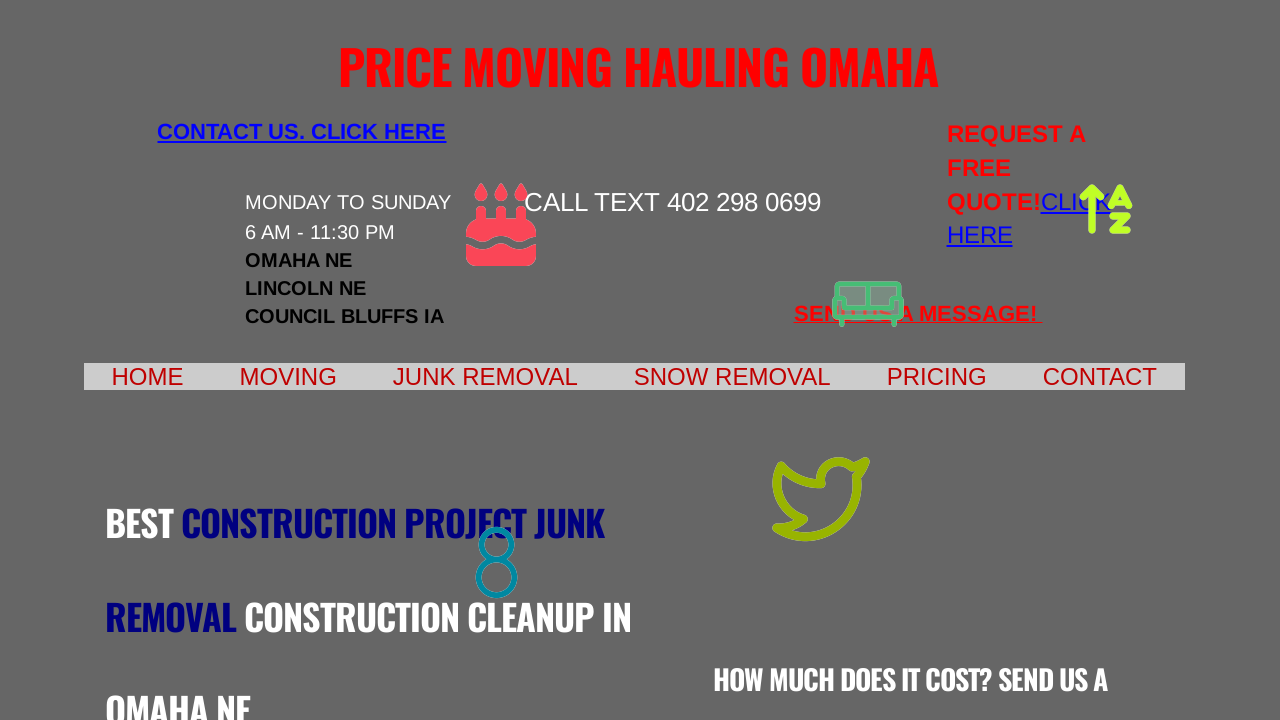 This screenshot has height=720, width=1280. What do you see at coordinates (868, 303) in the screenshot?
I see `browse furniture or home decor items` at bounding box center [868, 303].